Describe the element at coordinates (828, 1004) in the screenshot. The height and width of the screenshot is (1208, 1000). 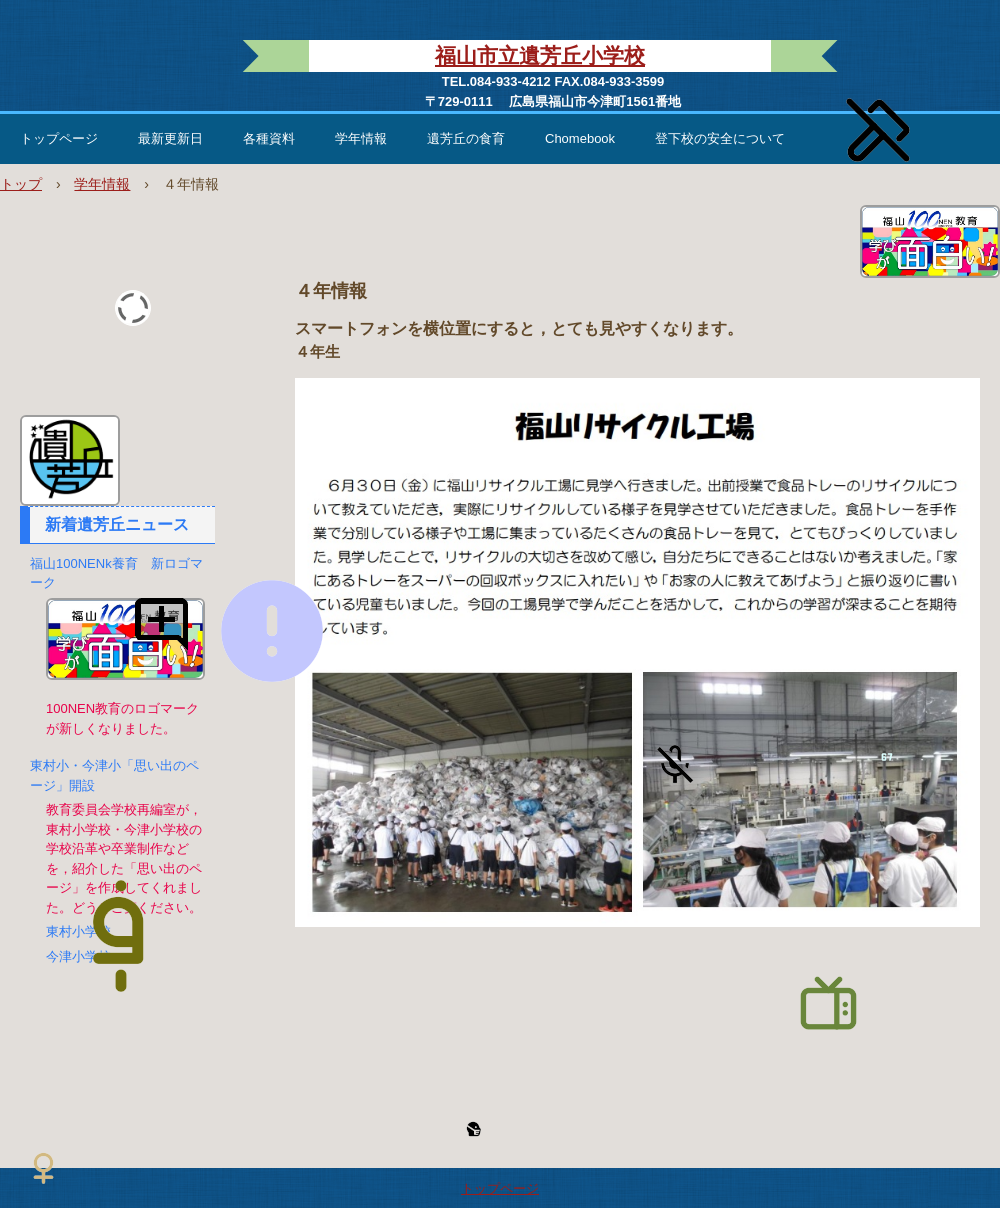
I see `access retro or classic TV content` at that location.